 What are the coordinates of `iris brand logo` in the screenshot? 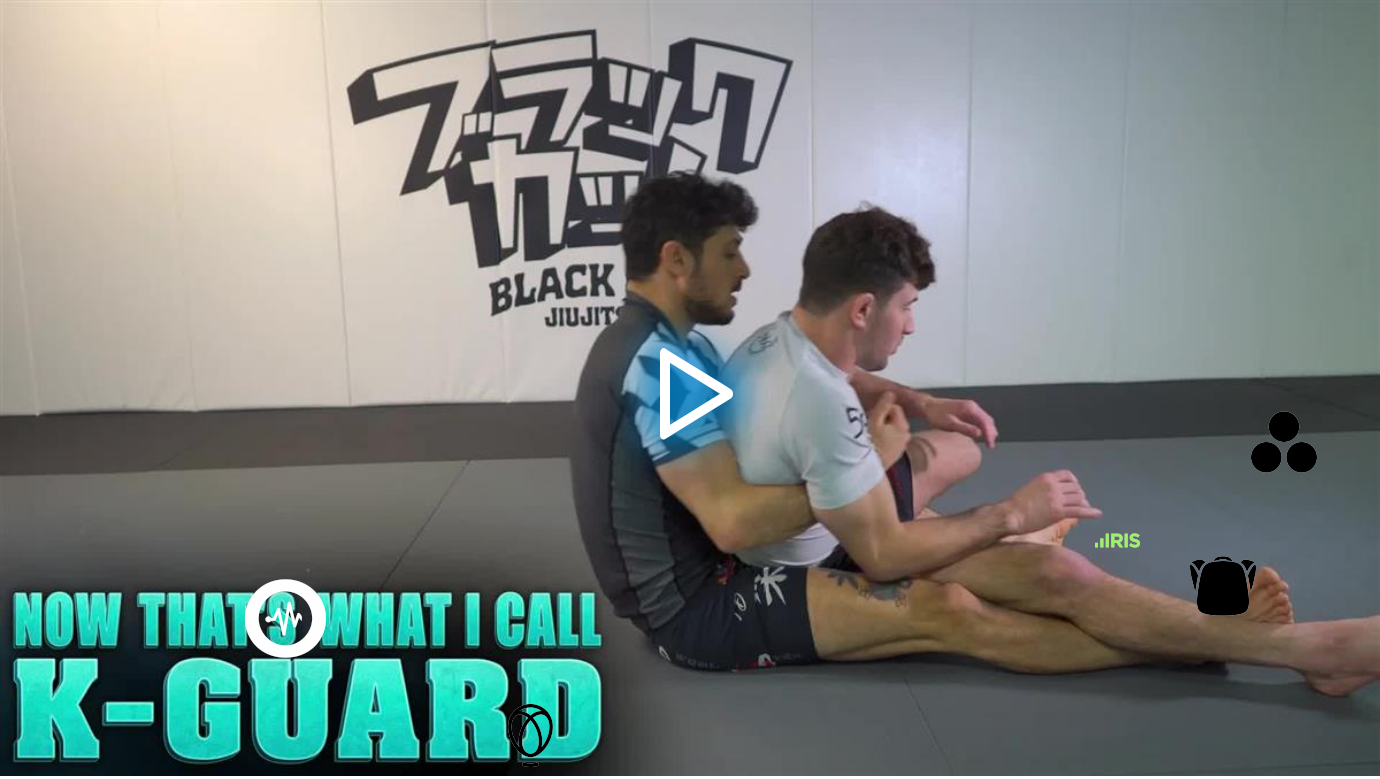 It's located at (1117, 540).